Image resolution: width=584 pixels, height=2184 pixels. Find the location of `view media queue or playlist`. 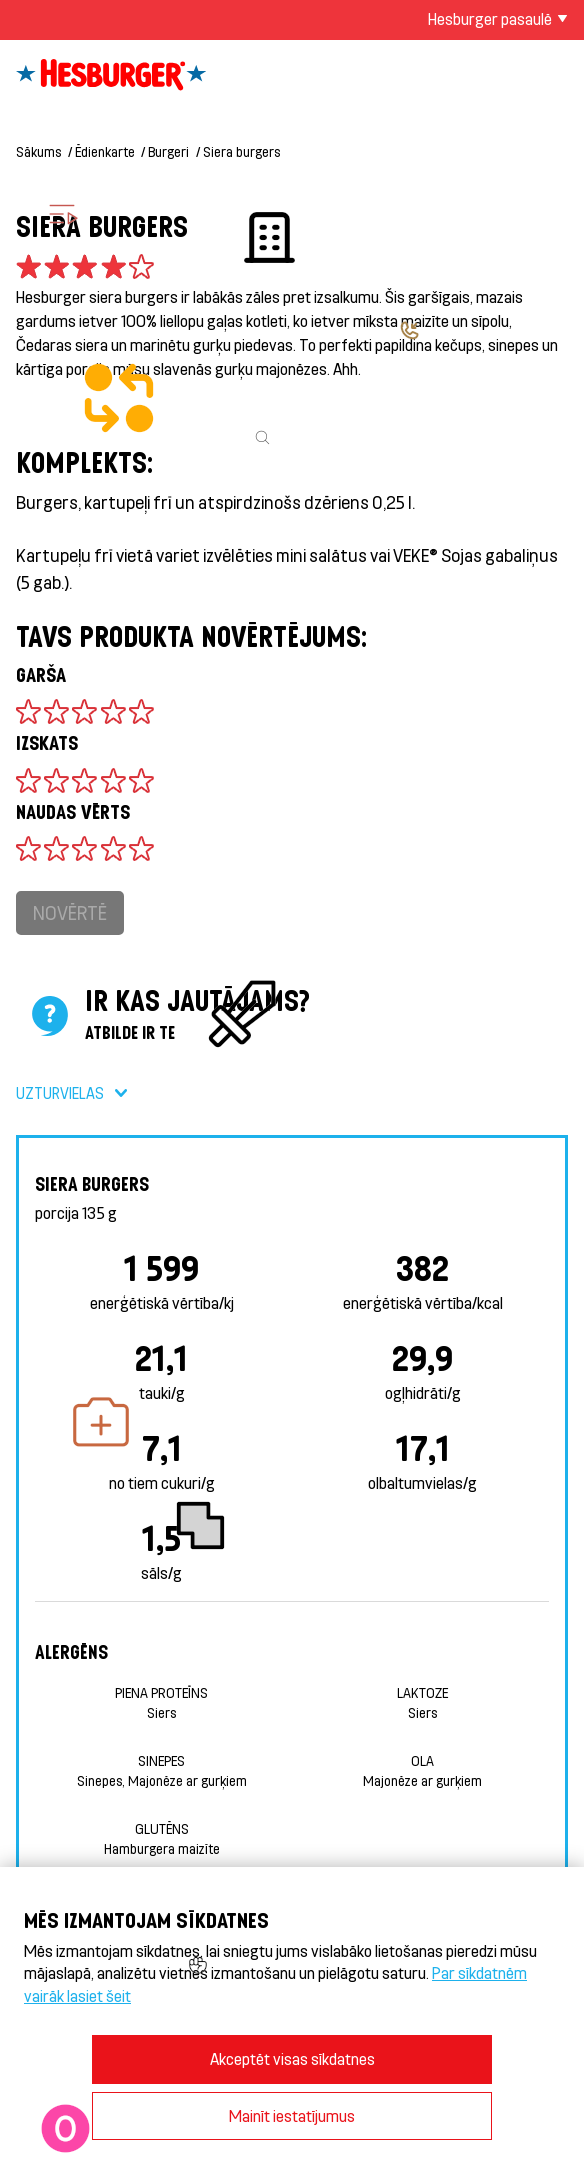

view media queue or playlist is located at coordinates (62, 214).